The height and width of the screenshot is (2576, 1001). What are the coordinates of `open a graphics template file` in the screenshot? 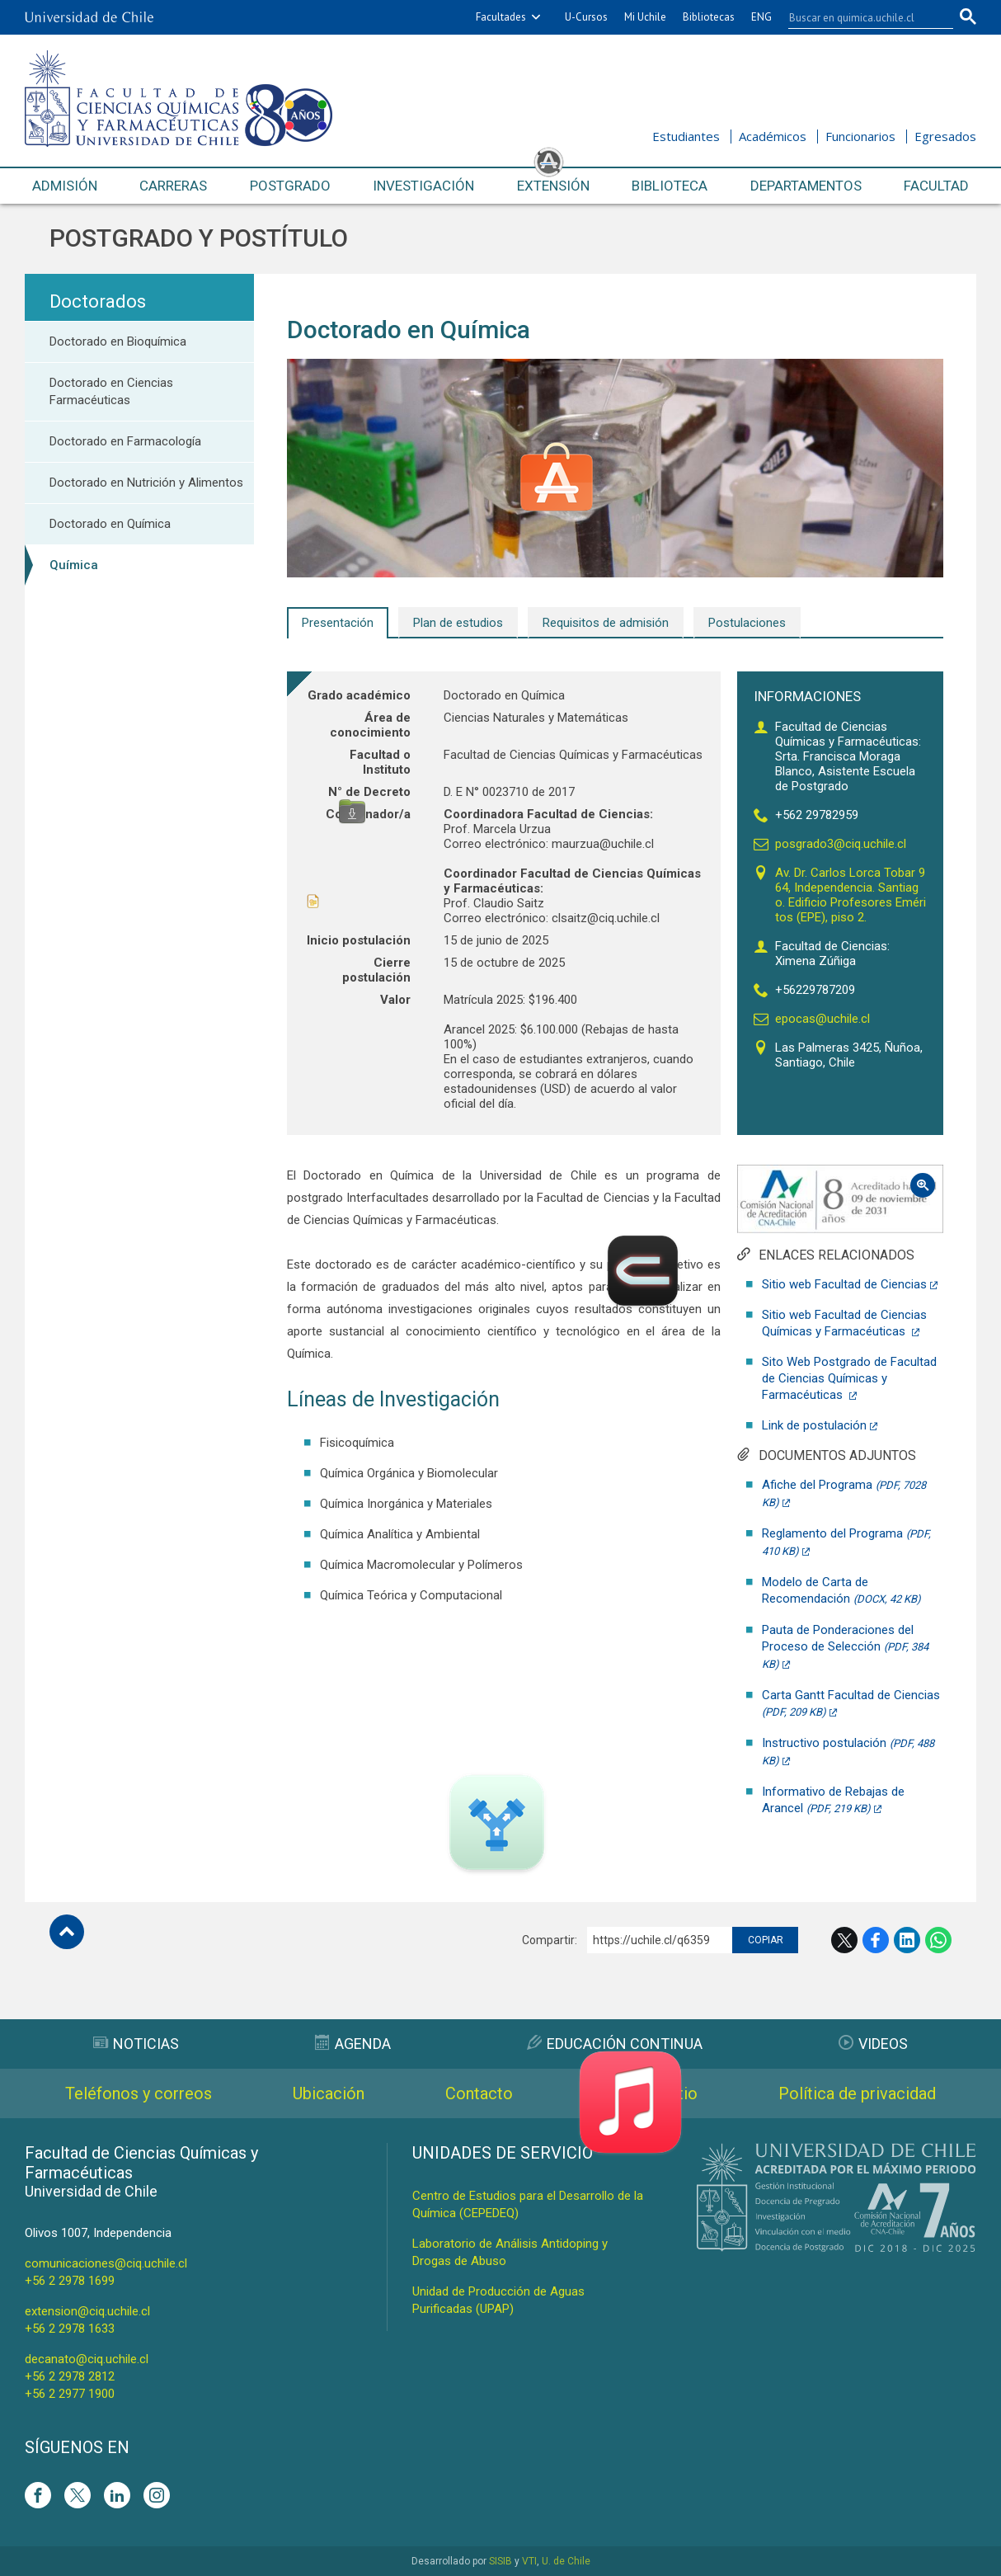 It's located at (313, 901).